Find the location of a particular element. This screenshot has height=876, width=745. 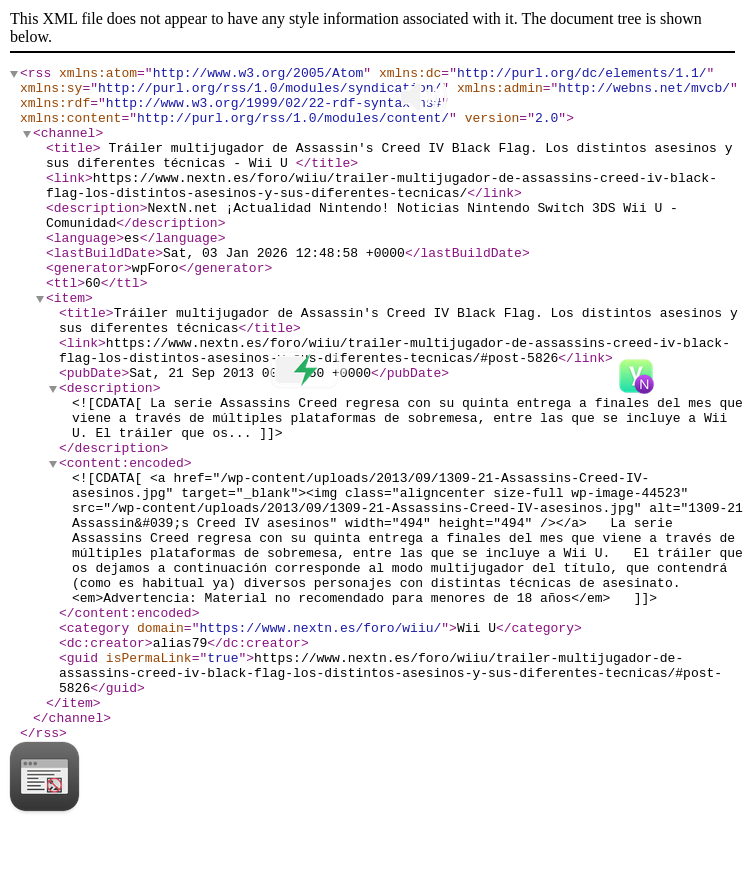

battery at 50% and currently charging is located at coordinates (308, 370).